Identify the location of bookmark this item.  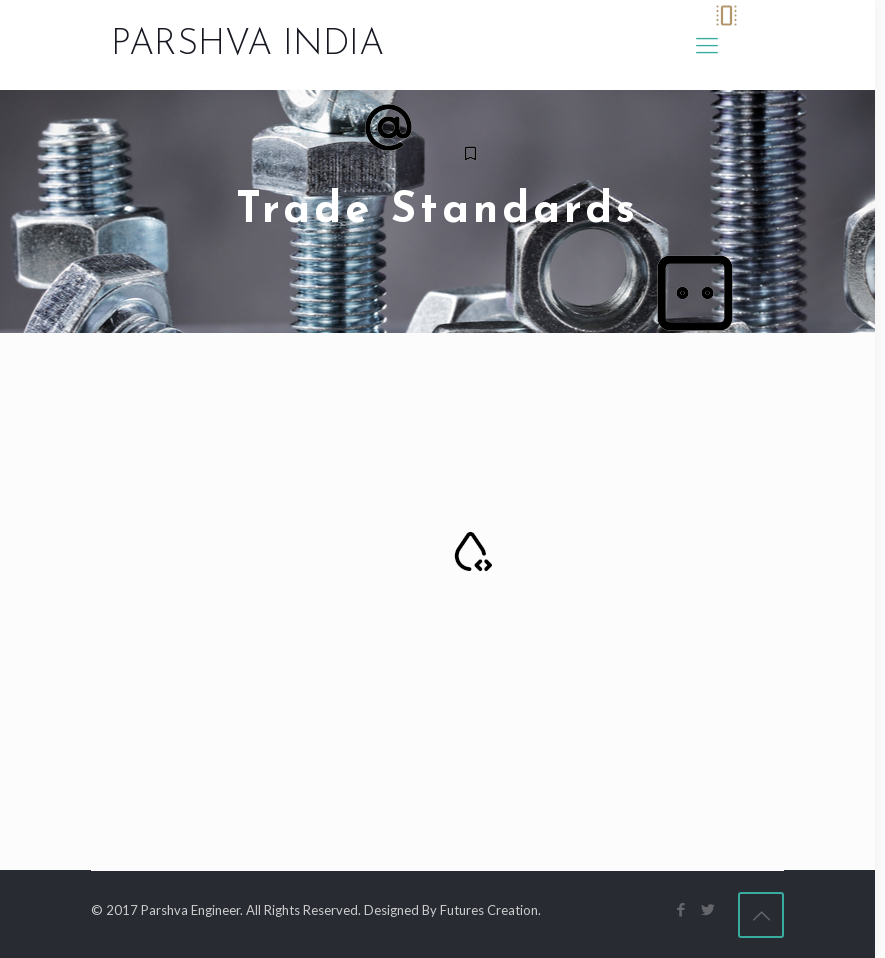
(470, 153).